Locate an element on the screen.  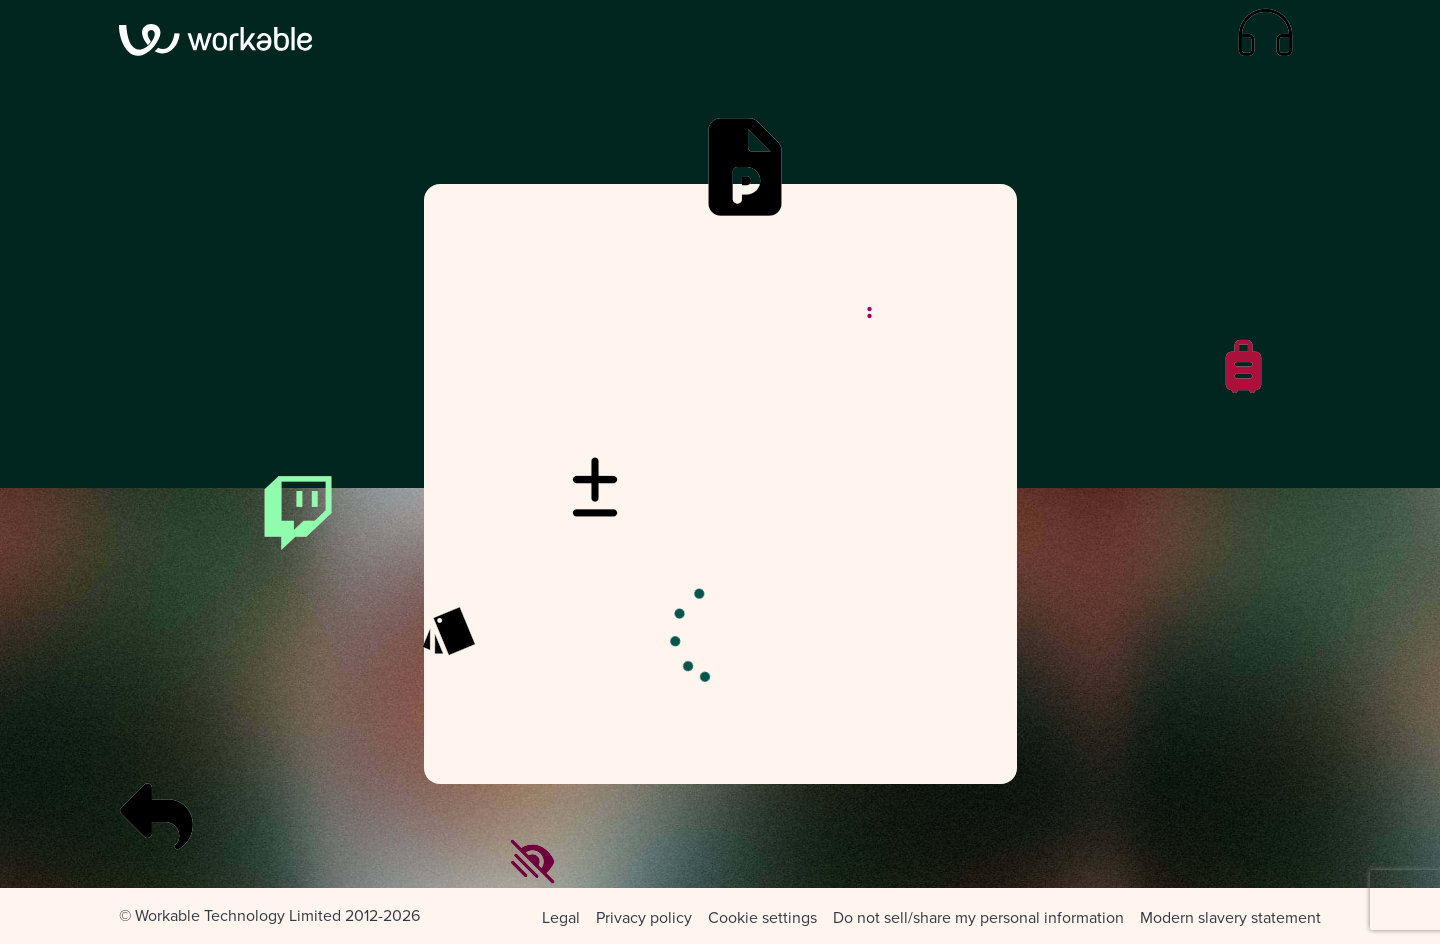
listen to audio or music is located at coordinates (1265, 35).